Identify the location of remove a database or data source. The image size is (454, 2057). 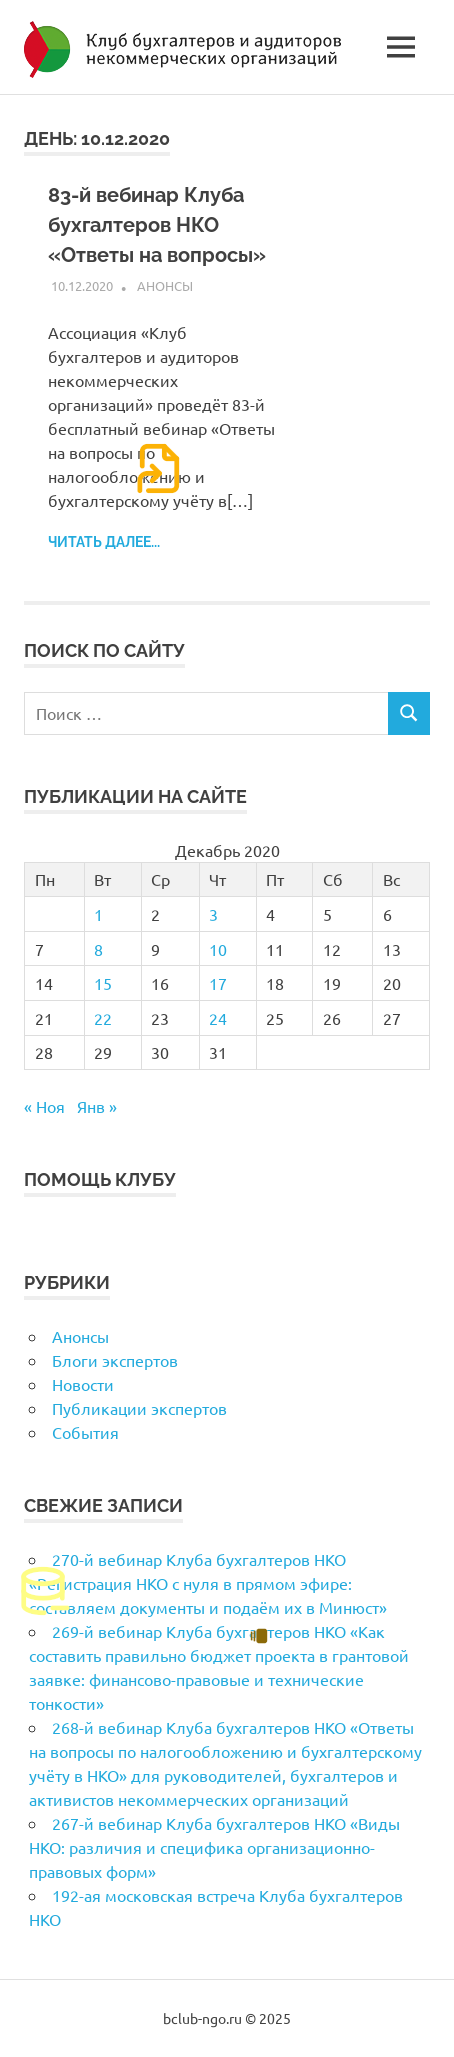
(43, 1591).